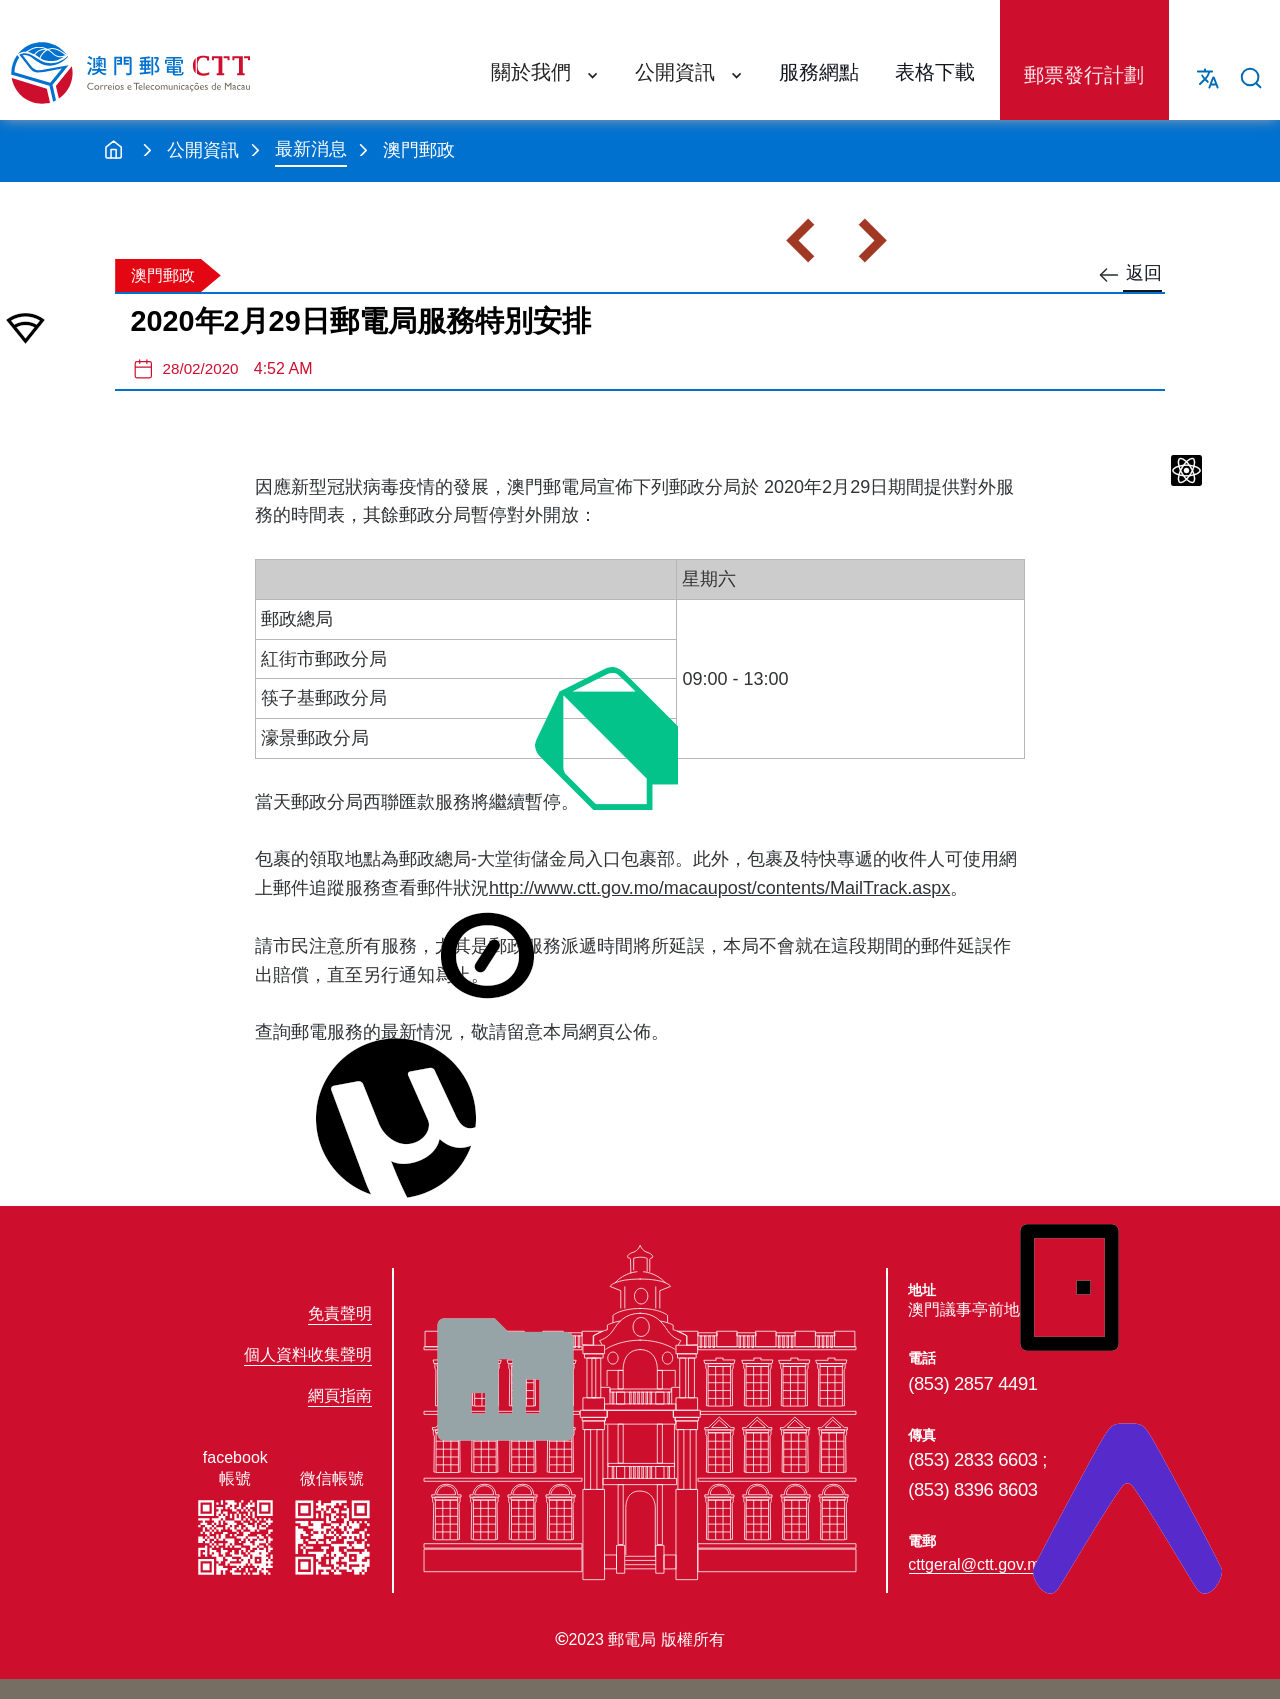 The image size is (1280, 1699). I want to click on visit protondb website for linux gaming compatibility, so click(1186, 470).